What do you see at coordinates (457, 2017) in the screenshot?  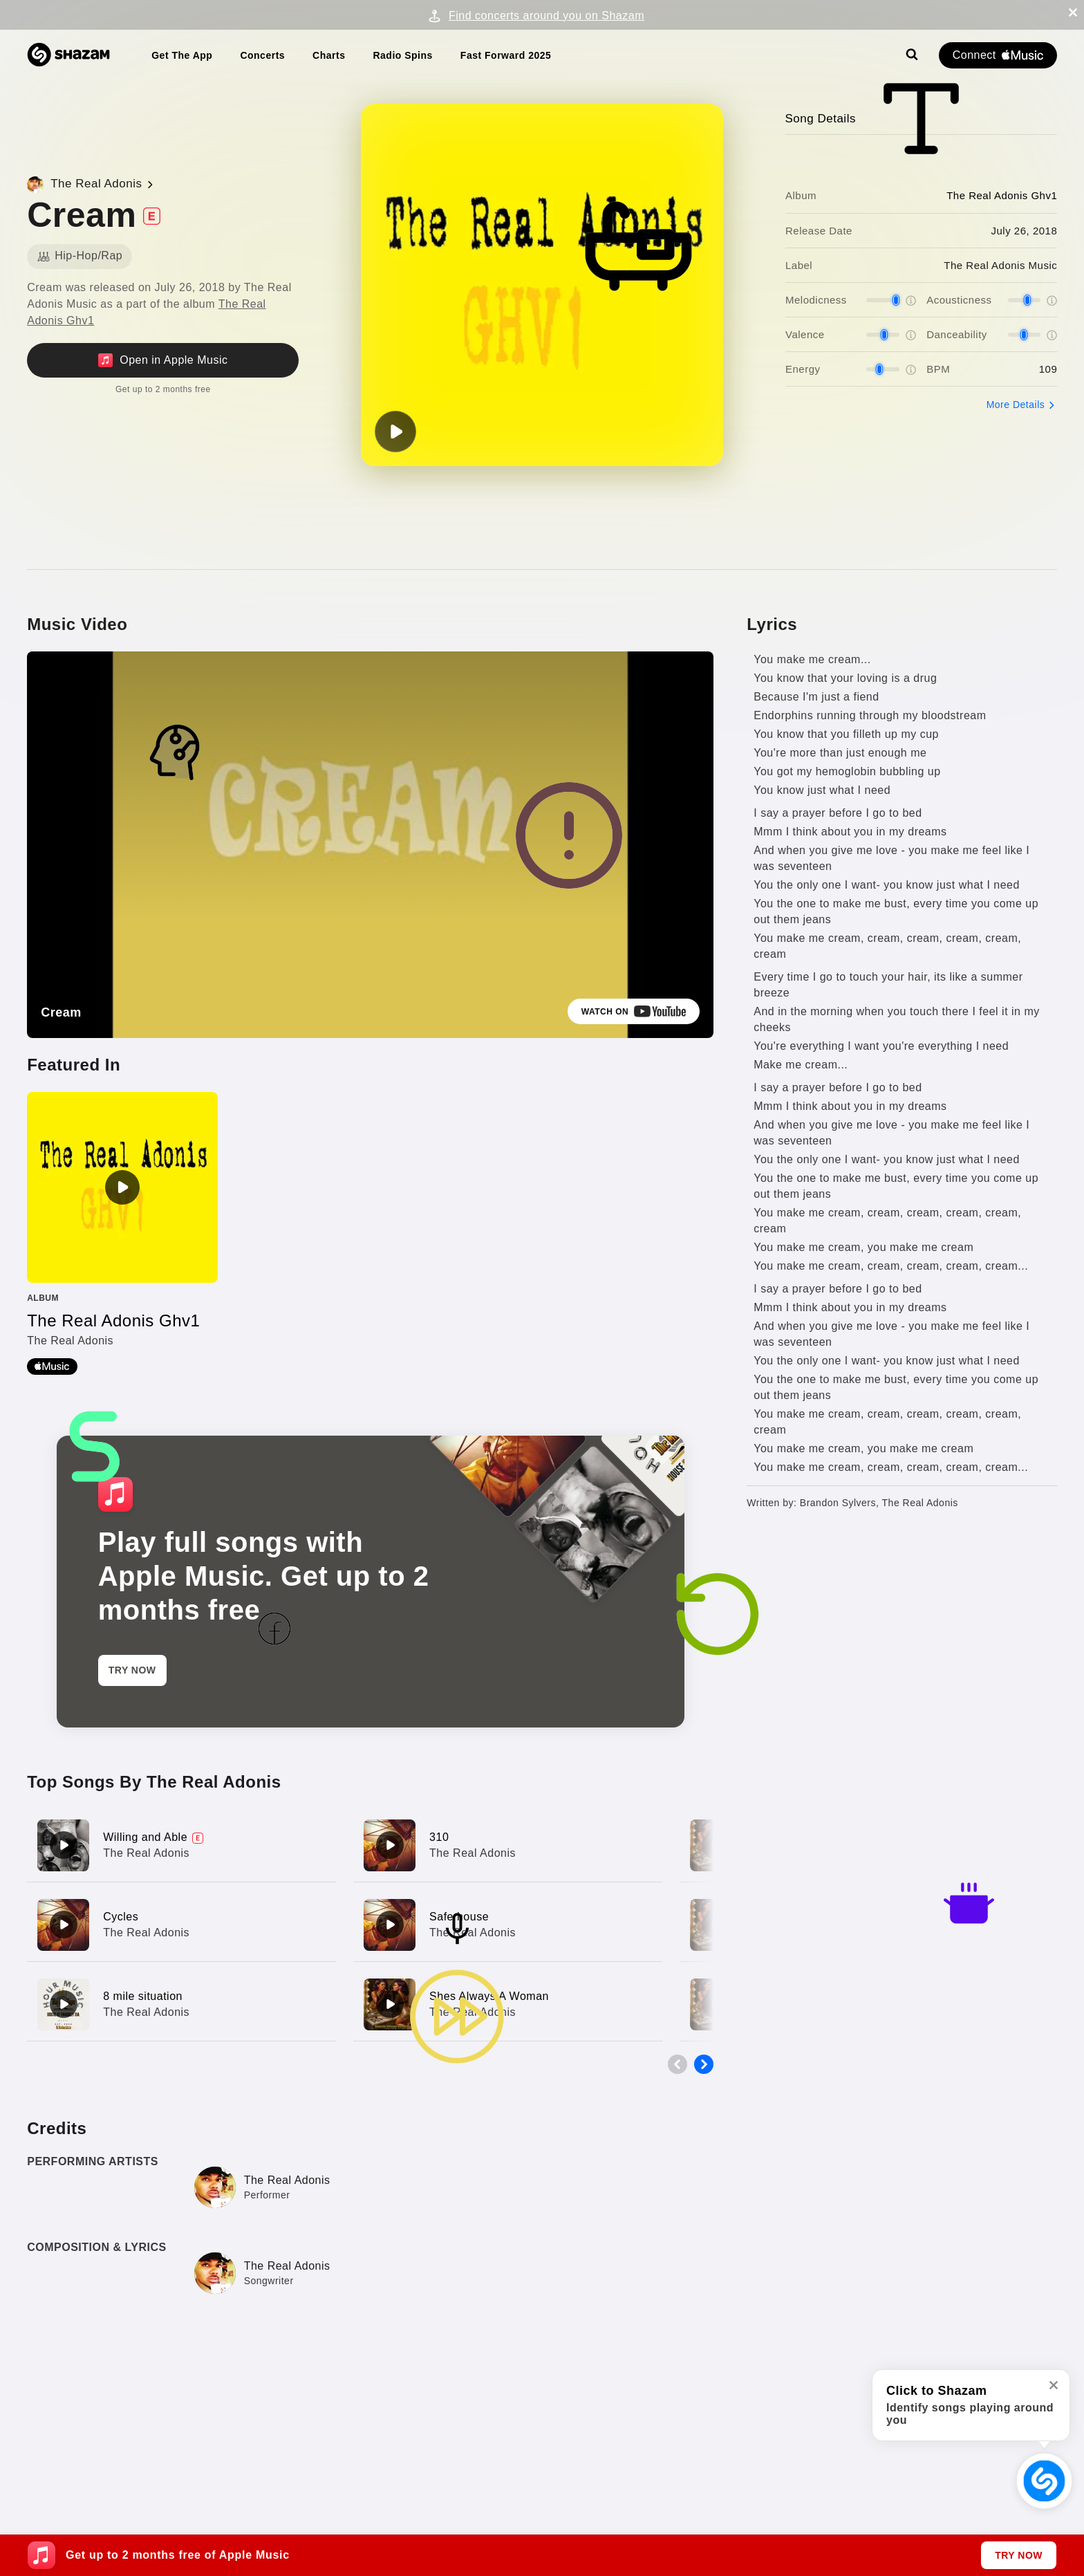 I see `skip forward in media playback` at bounding box center [457, 2017].